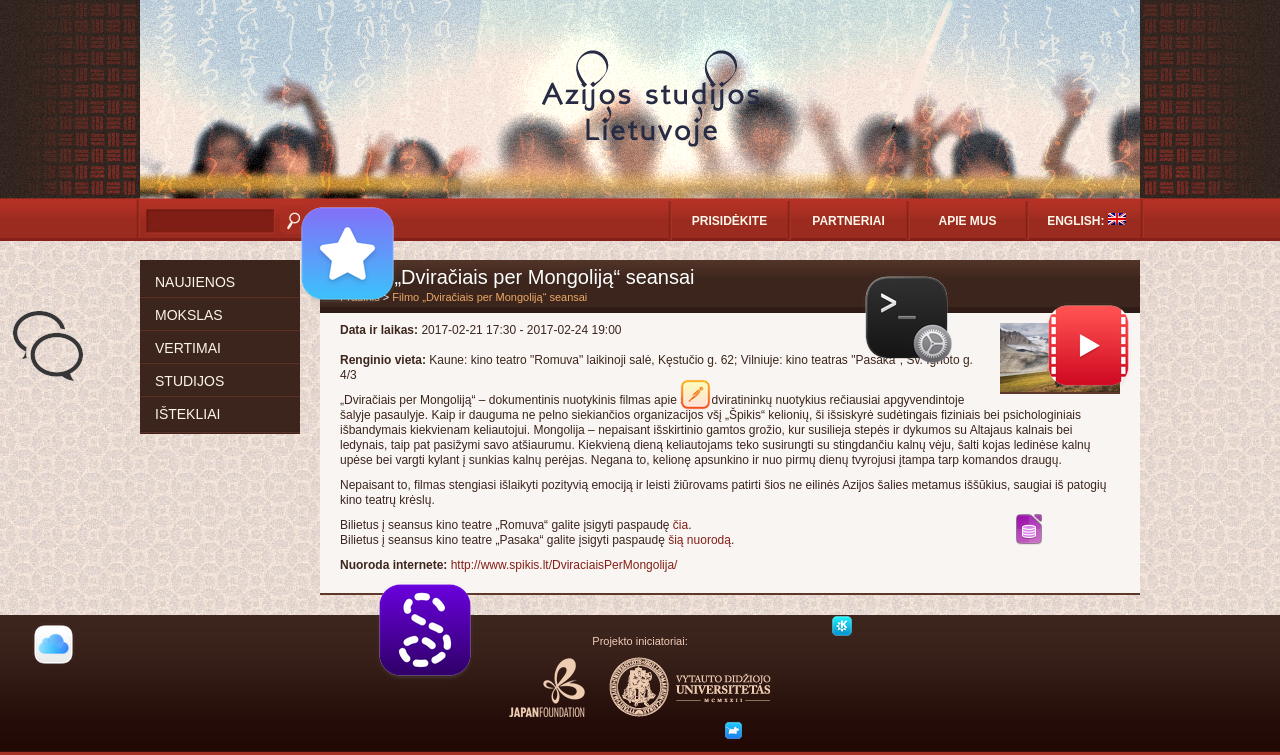  What do you see at coordinates (842, 626) in the screenshot?
I see `launch kde desktop environment settings` at bounding box center [842, 626].